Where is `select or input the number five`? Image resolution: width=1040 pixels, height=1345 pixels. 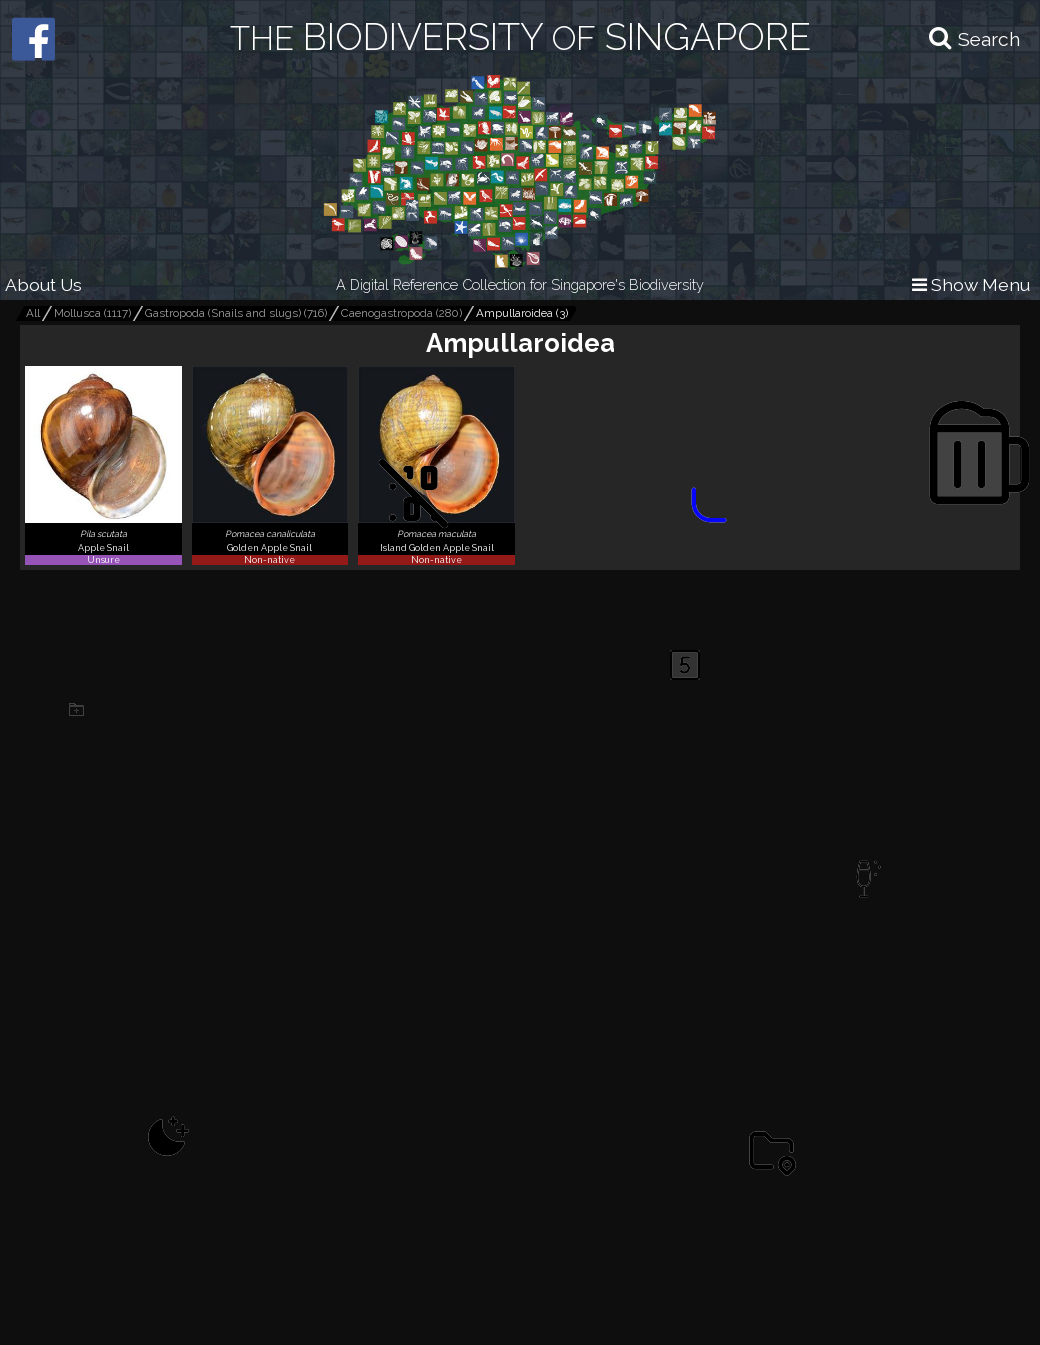
select or input the number five is located at coordinates (685, 665).